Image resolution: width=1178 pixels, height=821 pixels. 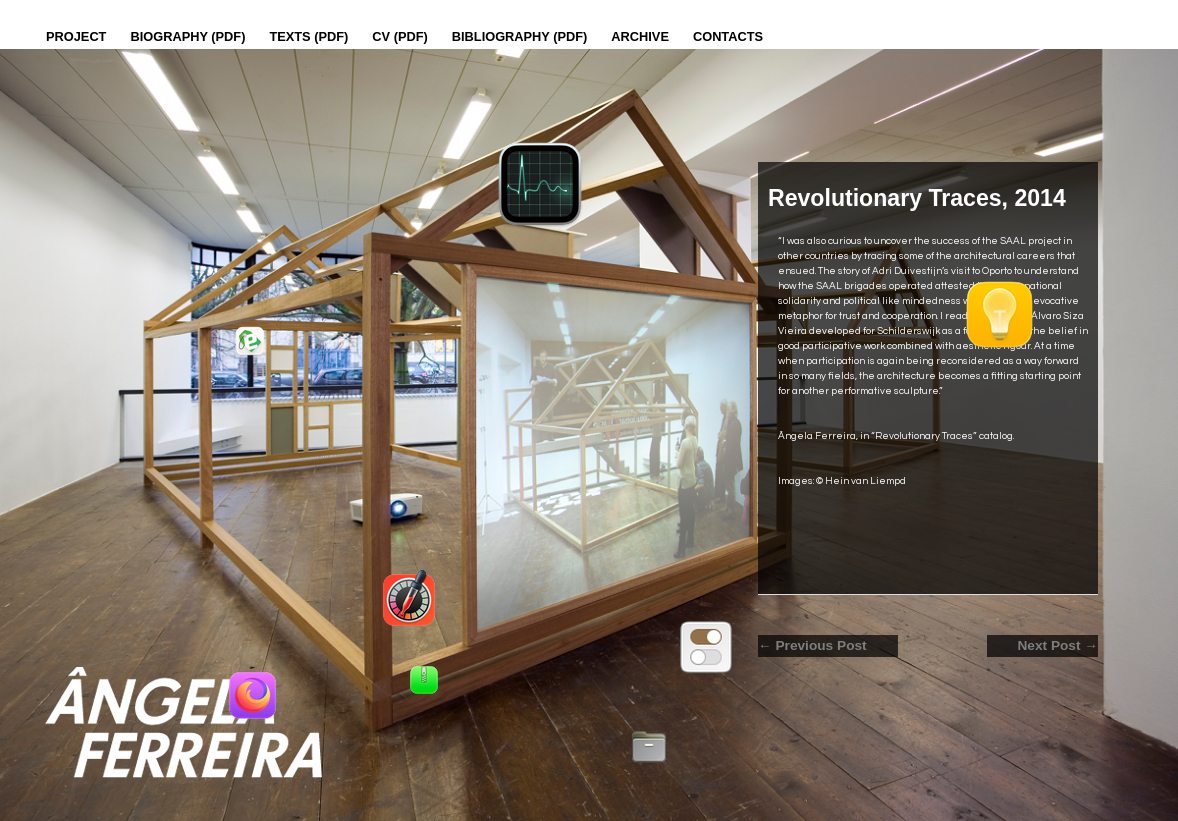 What do you see at coordinates (999, 314) in the screenshot?
I see `open the Tips app for helpful hints and tutorials` at bounding box center [999, 314].